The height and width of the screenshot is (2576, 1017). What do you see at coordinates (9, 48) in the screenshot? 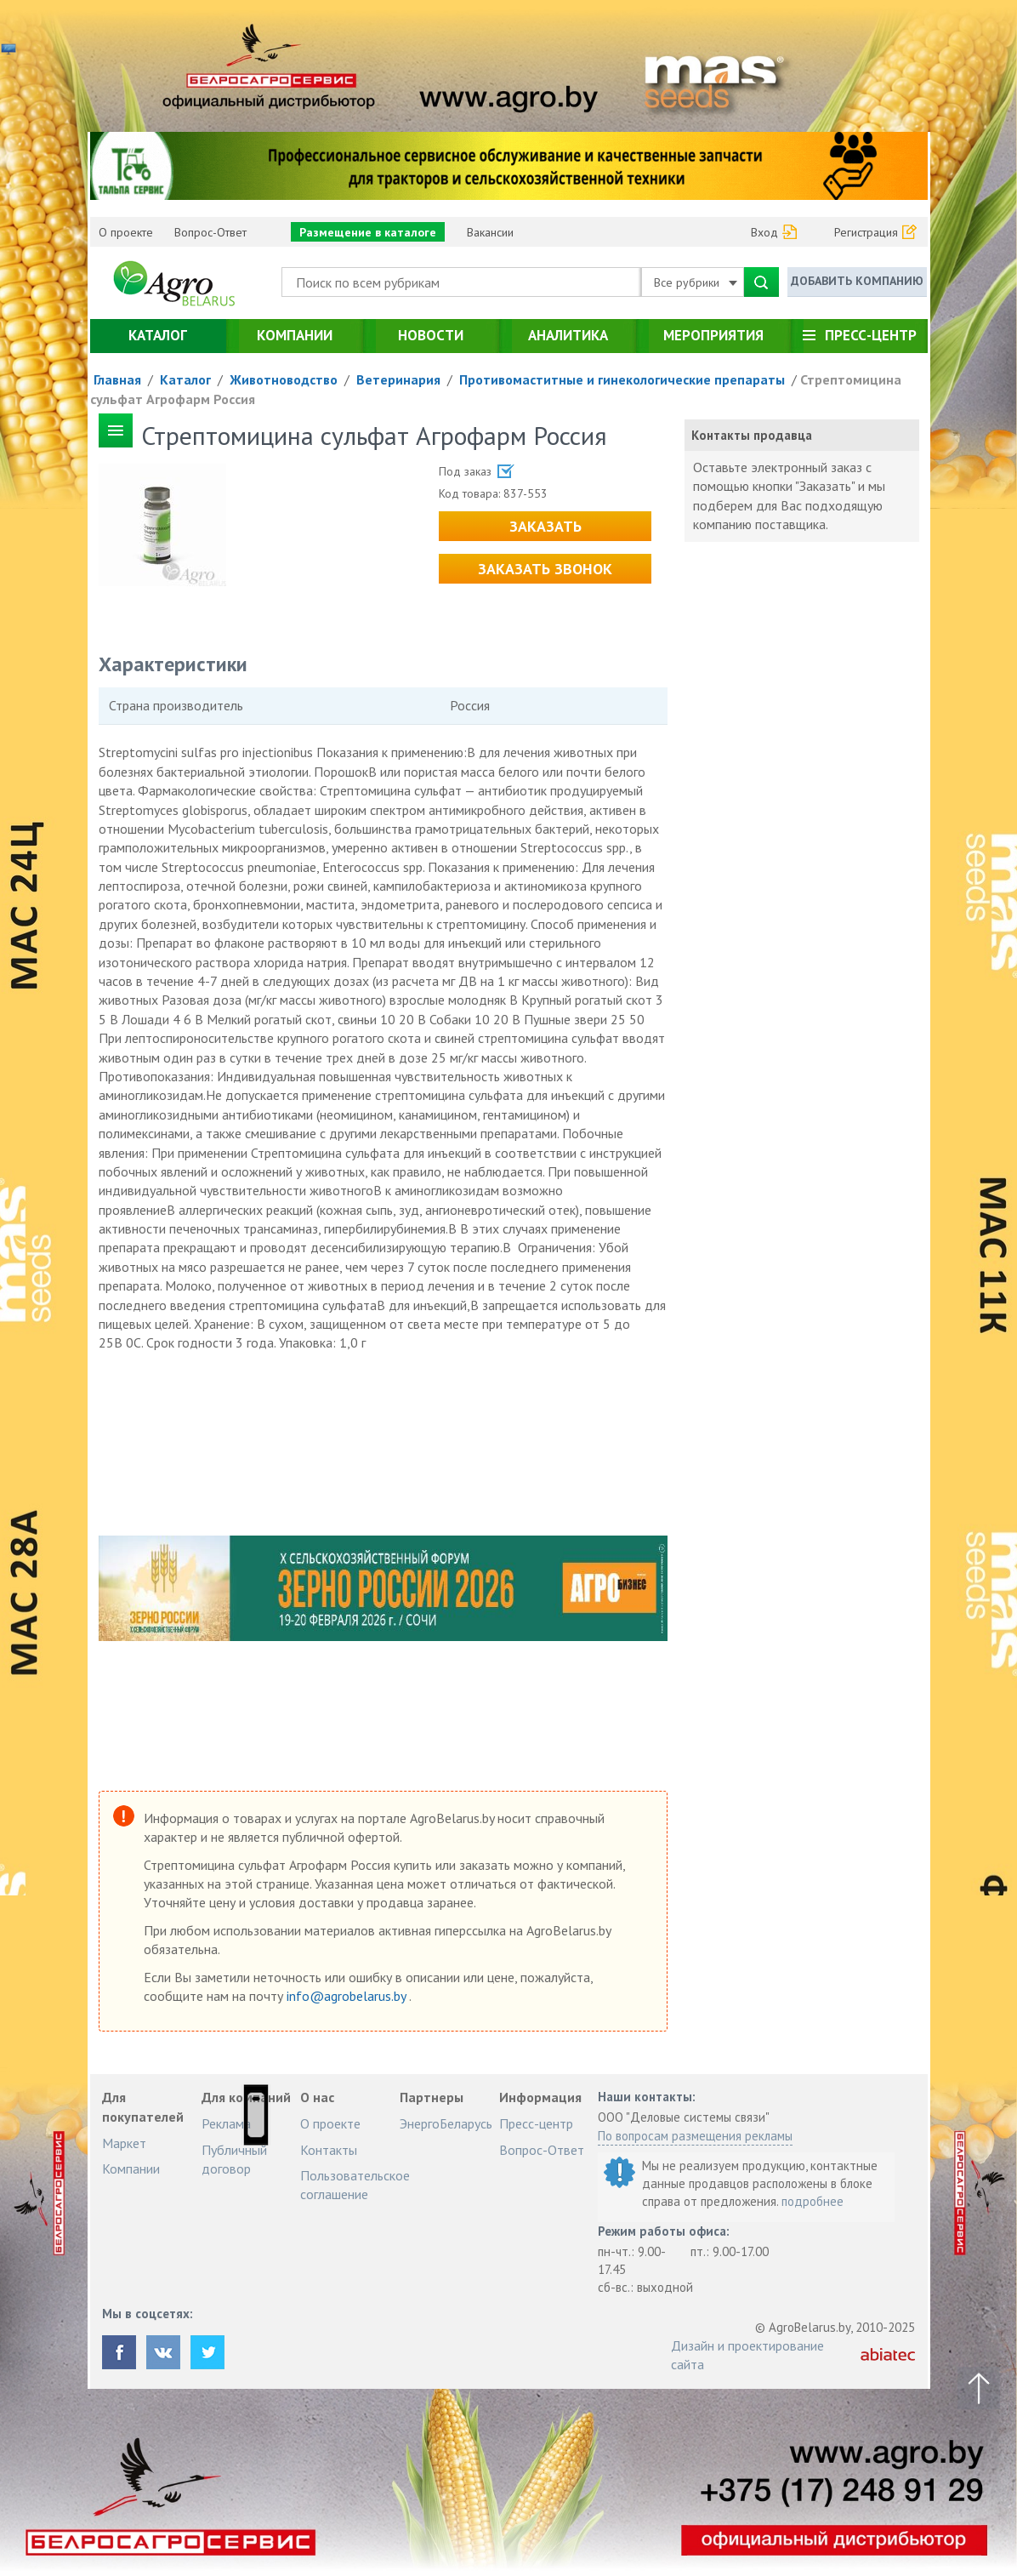
I see `display settings for connected monitor` at bounding box center [9, 48].